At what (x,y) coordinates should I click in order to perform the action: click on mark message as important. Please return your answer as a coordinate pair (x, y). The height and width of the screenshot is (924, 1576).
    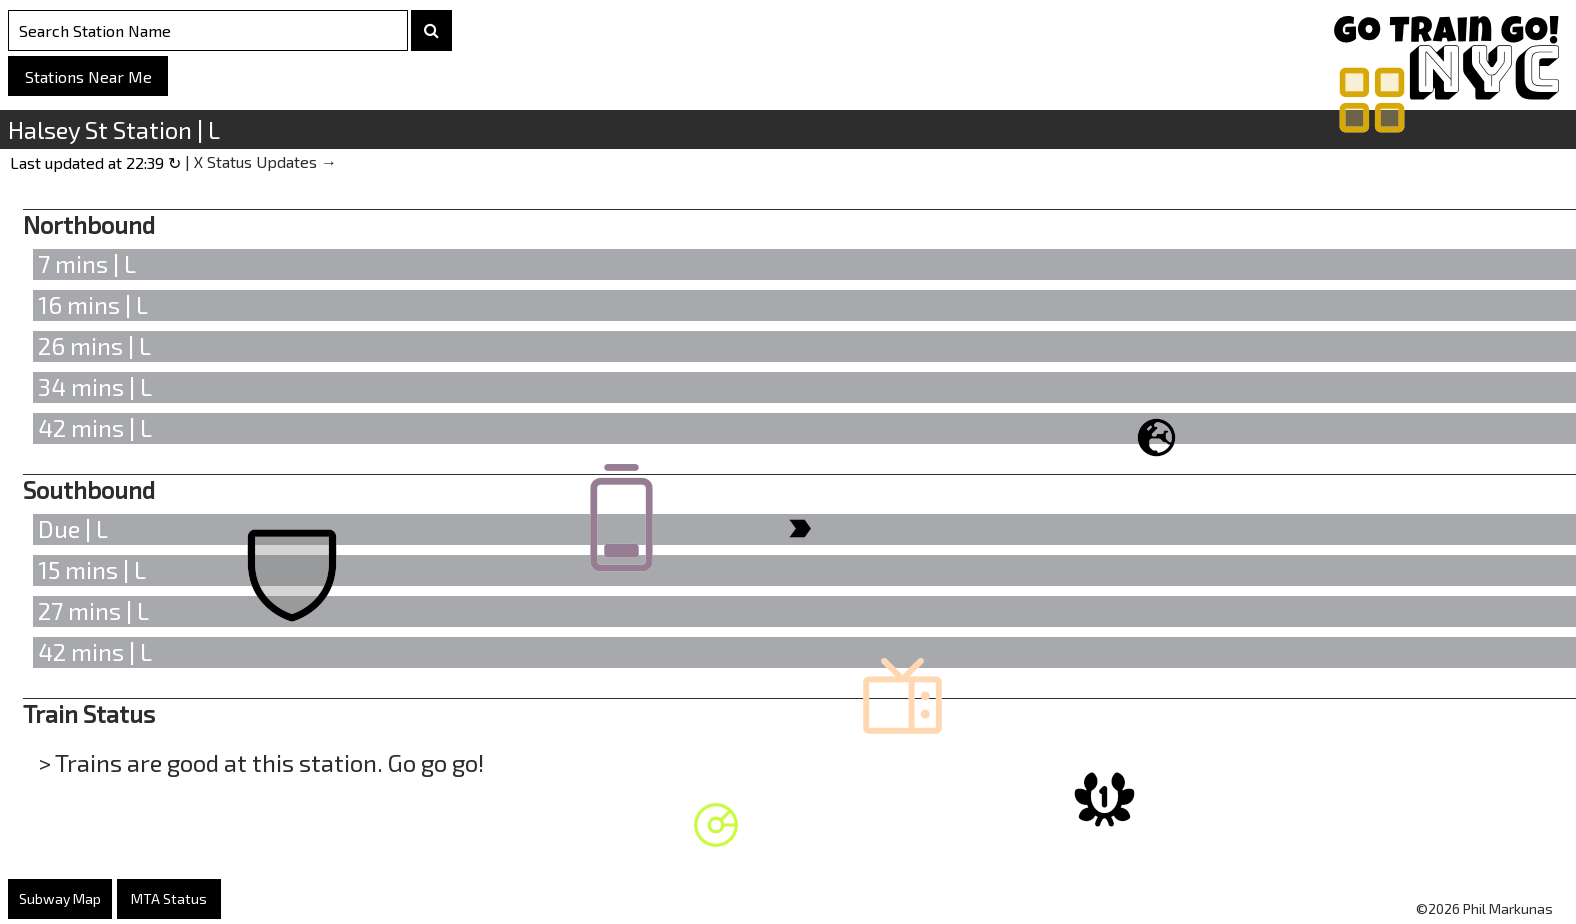
    Looking at the image, I should click on (799, 528).